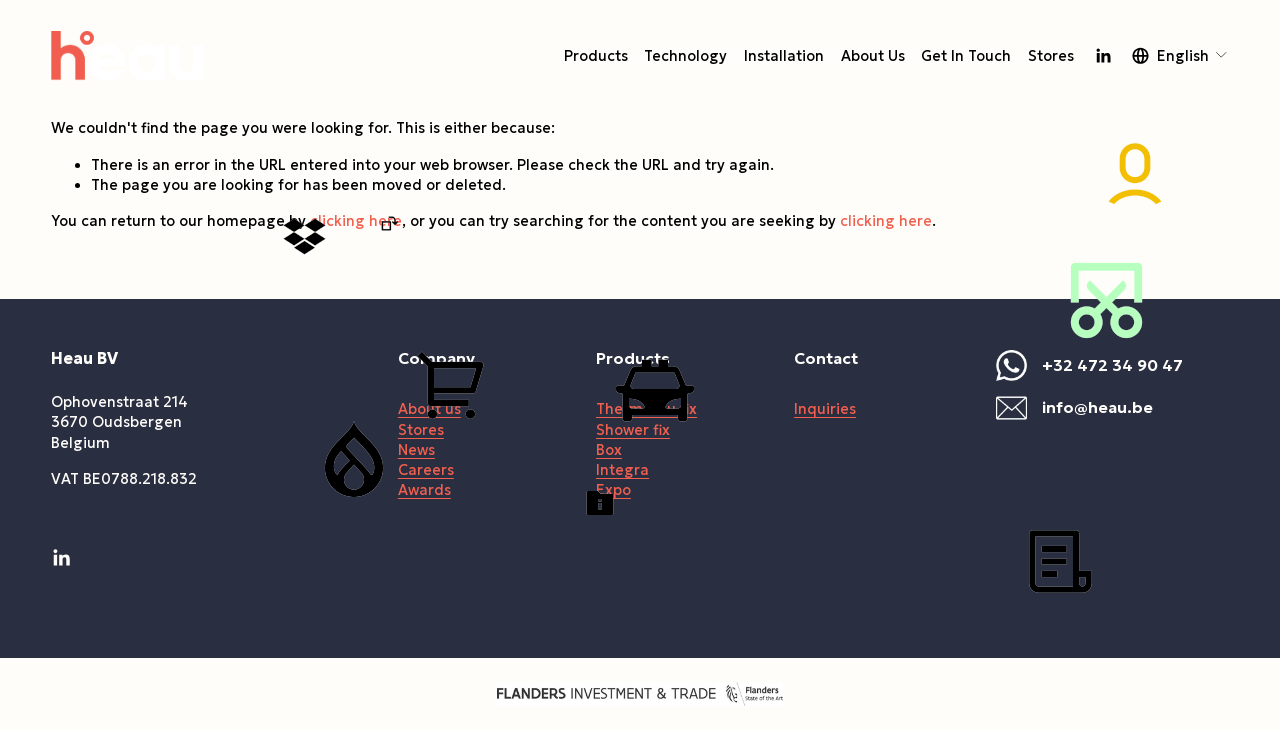 Image resolution: width=1280 pixels, height=730 pixels. What do you see at coordinates (354, 459) in the screenshot?
I see `link to drupal CMS platform` at bounding box center [354, 459].